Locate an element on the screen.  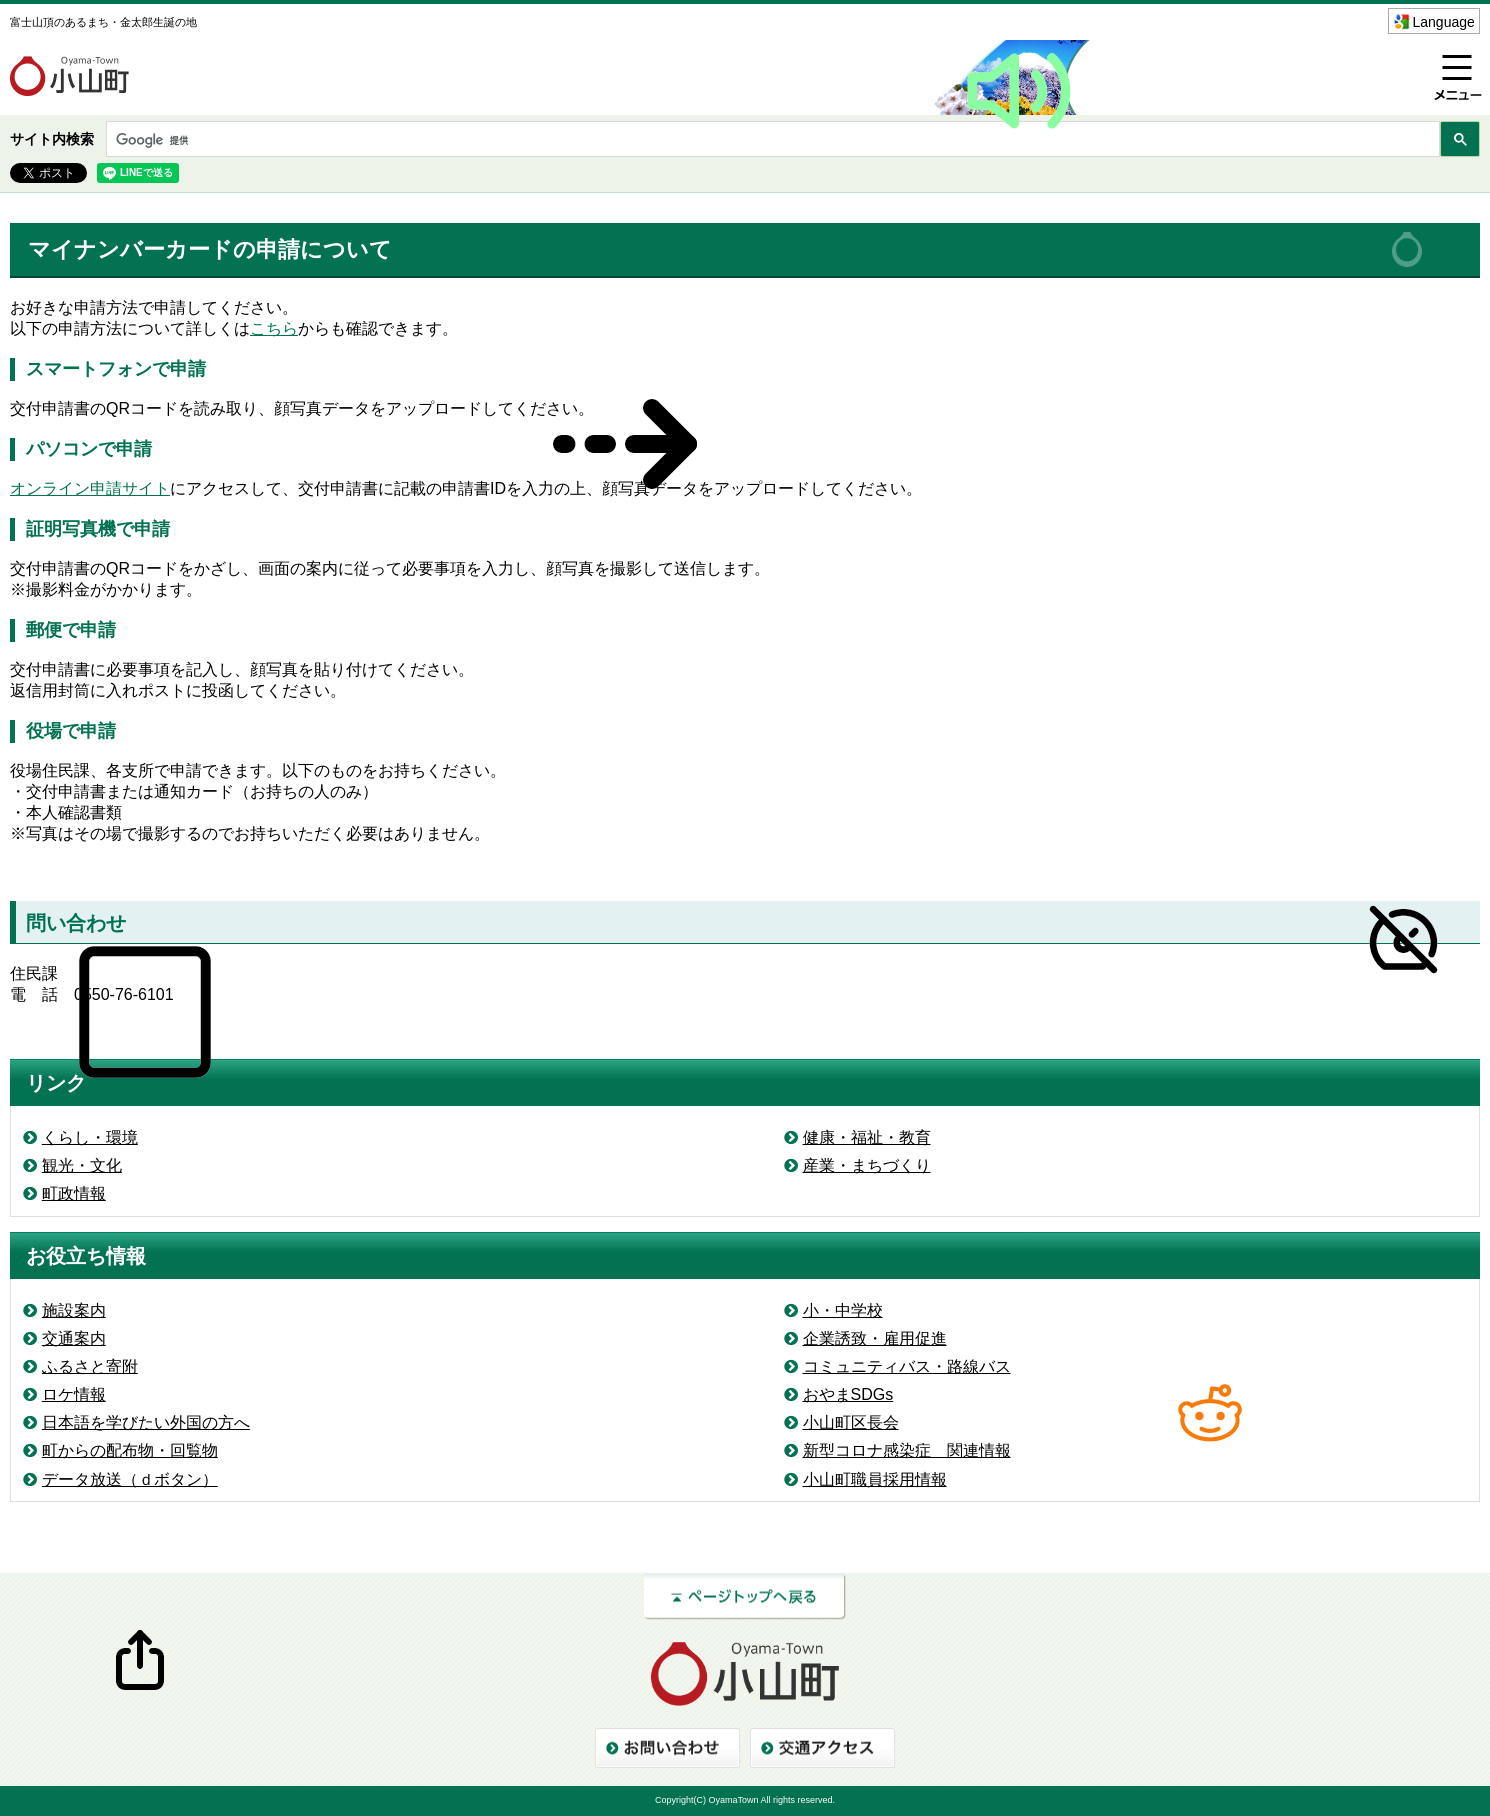
dashboard view is disabled or unavailable is located at coordinates (1403, 939).